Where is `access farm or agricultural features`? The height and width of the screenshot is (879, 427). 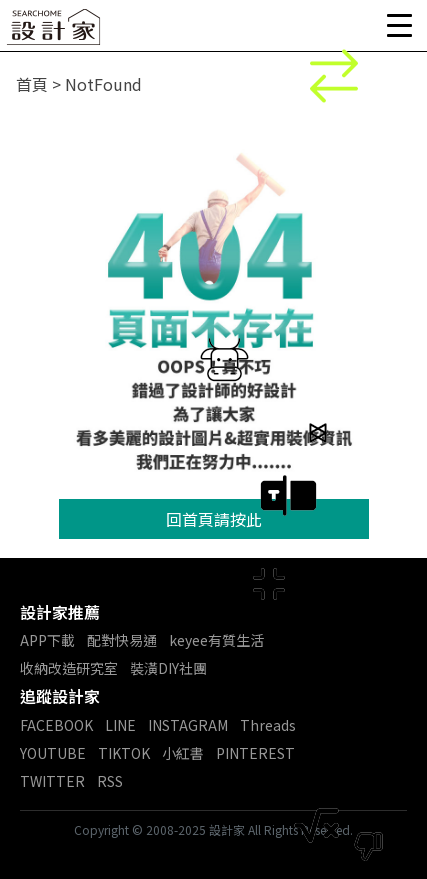
access farm or agricultural features is located at coordinates (224, 360).